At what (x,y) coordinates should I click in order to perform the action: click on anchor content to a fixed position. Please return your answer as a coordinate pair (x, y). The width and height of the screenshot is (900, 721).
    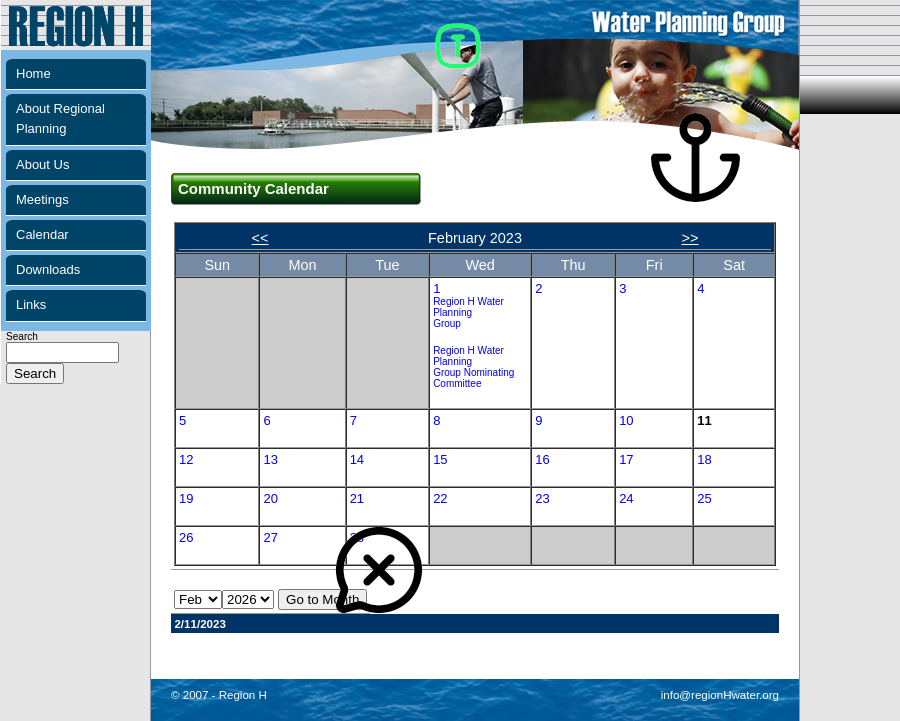
    Looking at the image, I should click on (695, 157).